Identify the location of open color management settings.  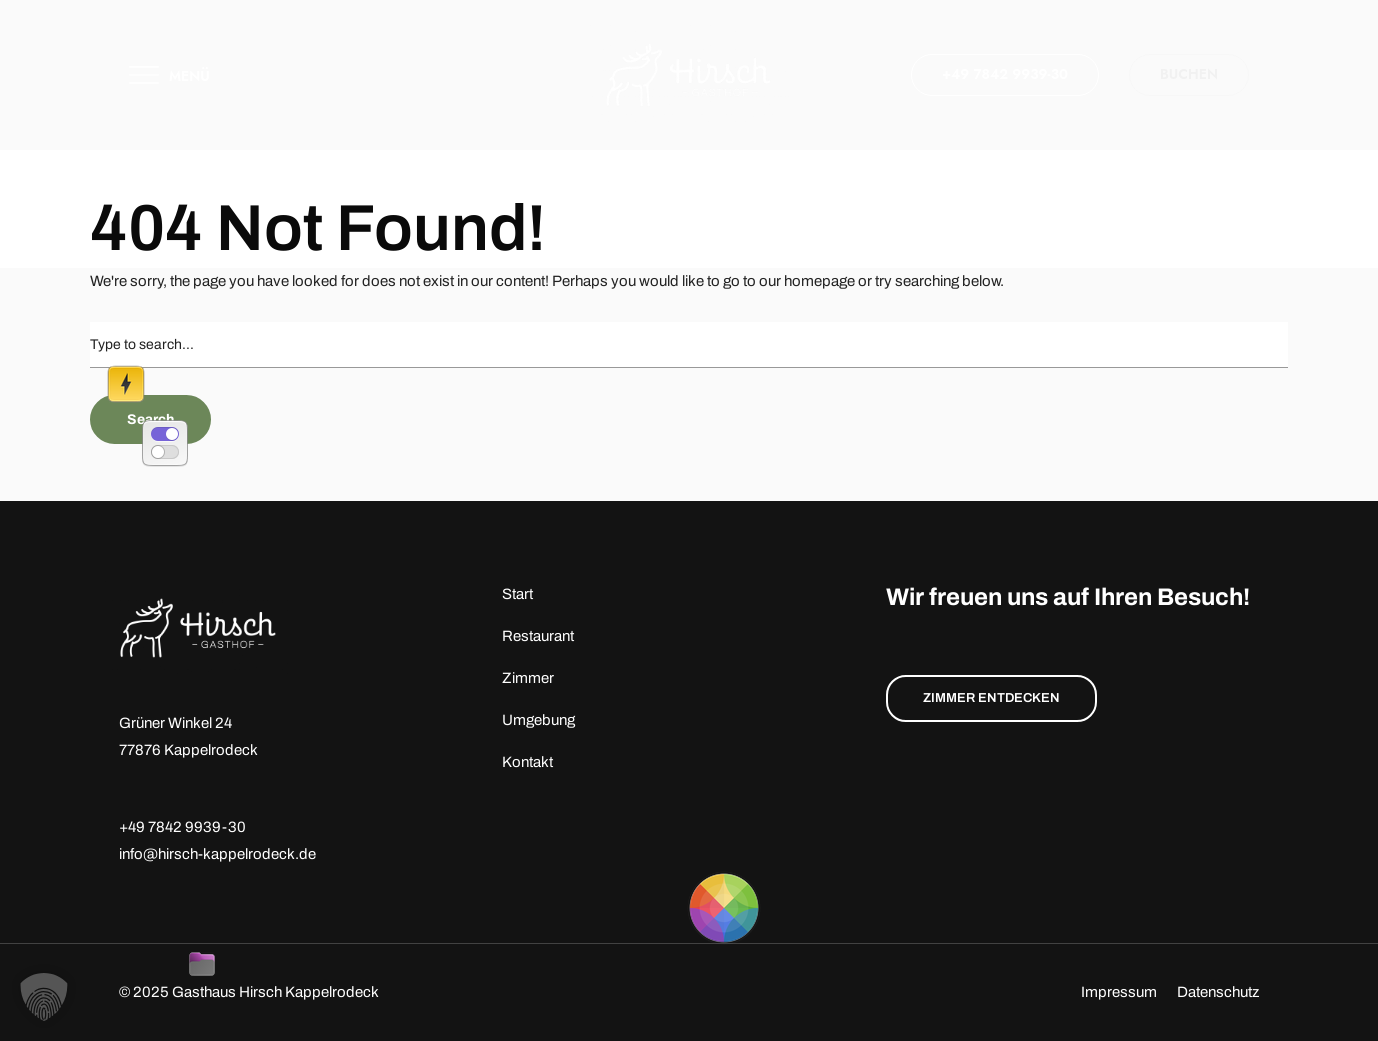
(724, 908).